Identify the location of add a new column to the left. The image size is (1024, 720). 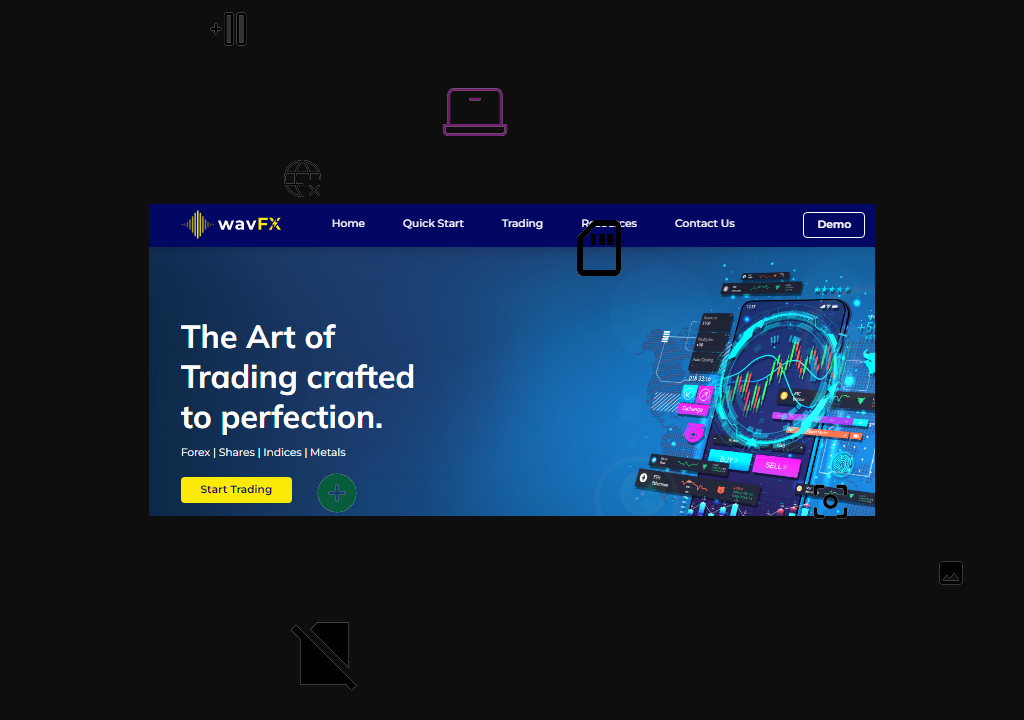
(231, 29).